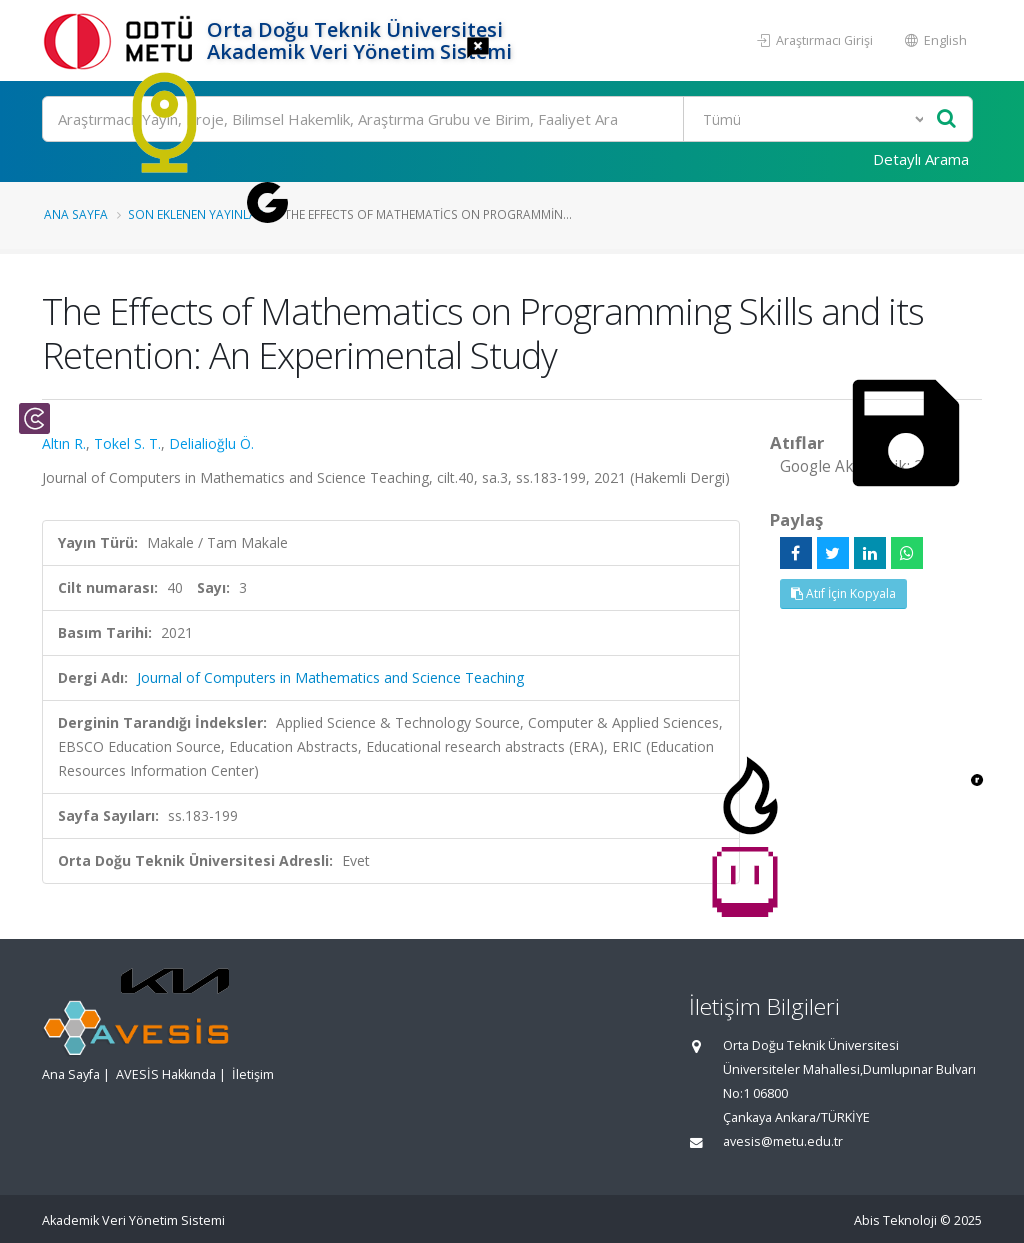  Describe the element at coordinates (34, 418) in the screenshot. I see `cheerio library logo` at that location.